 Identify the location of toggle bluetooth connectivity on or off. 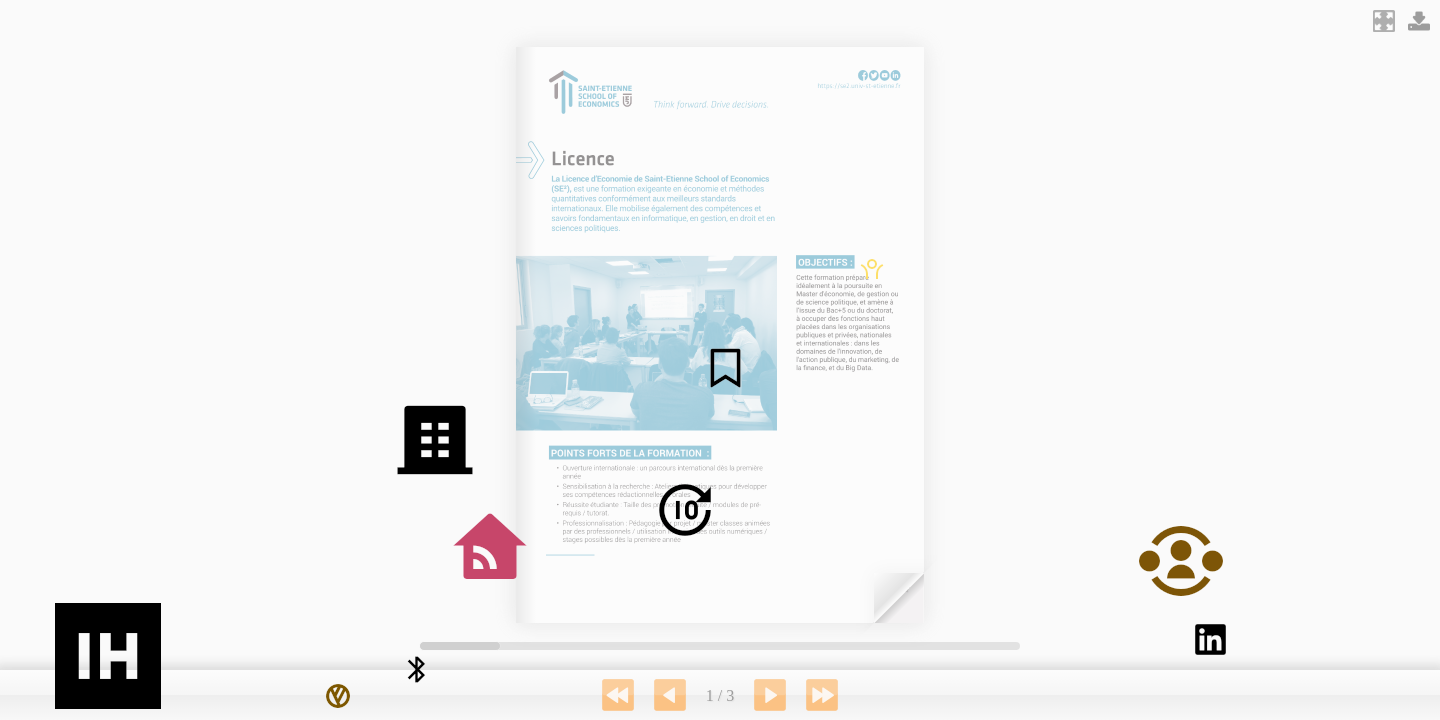
(416, 669).